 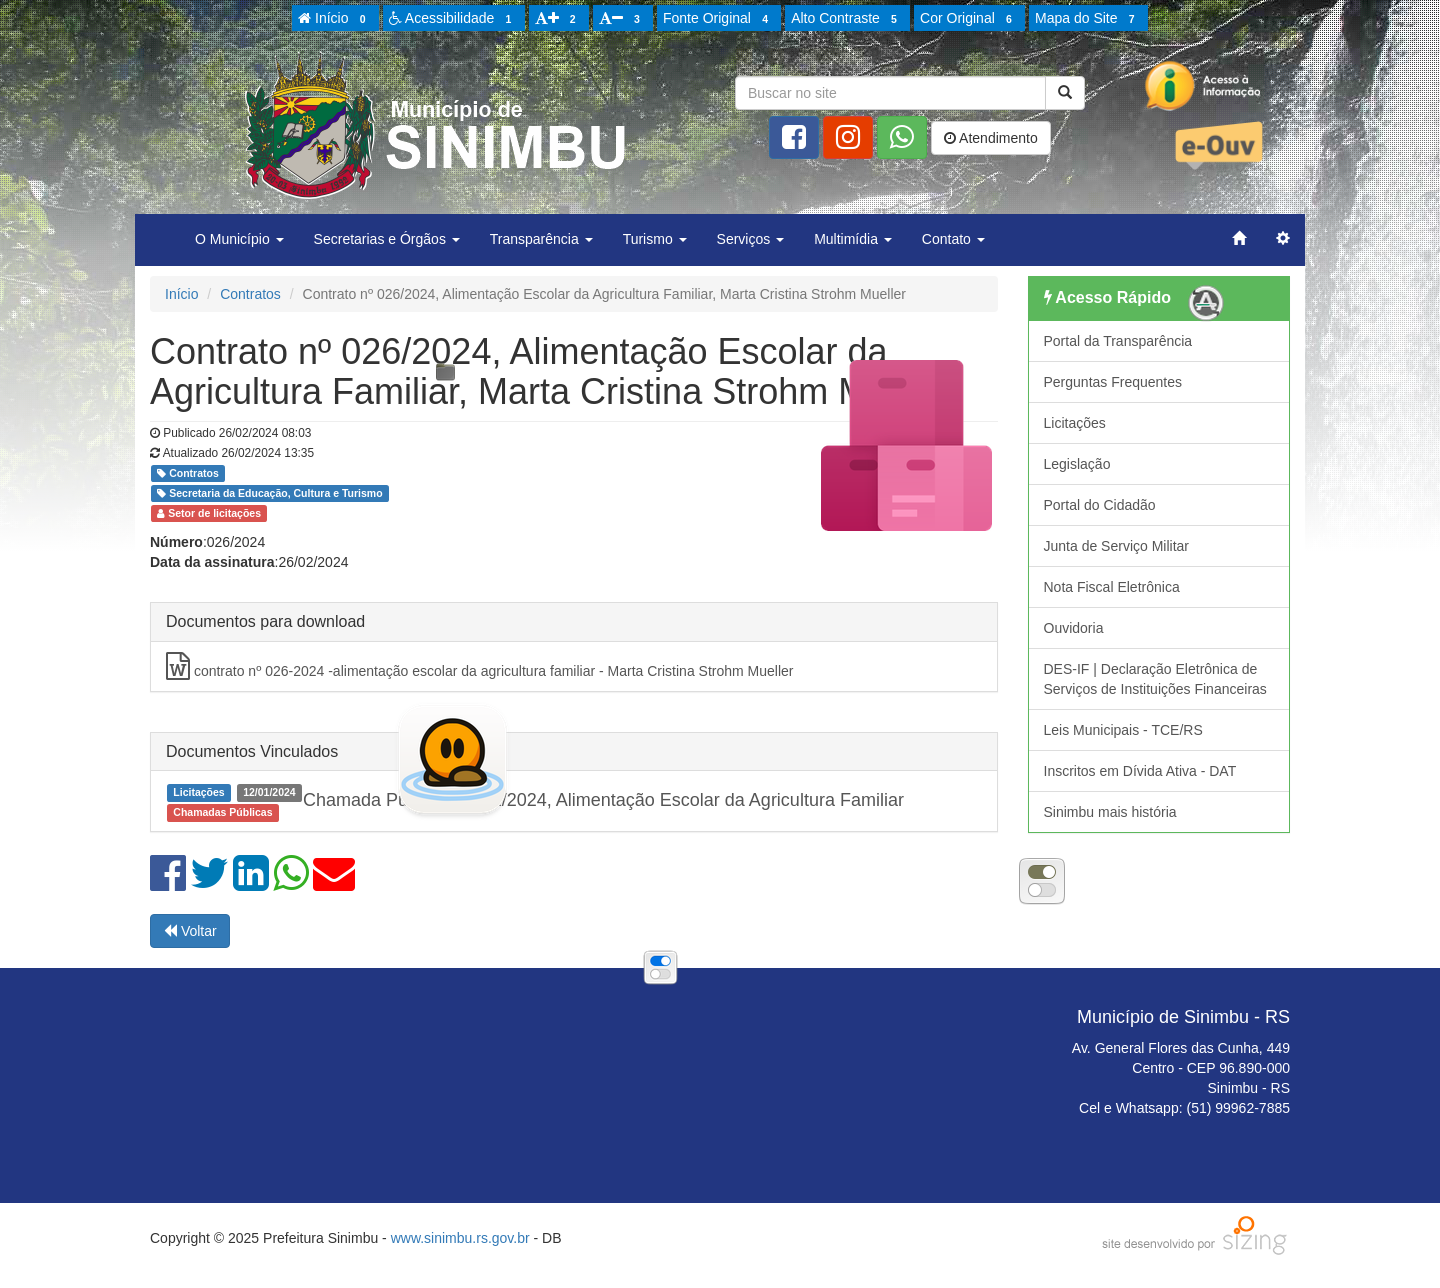 I want to click on open unity tweak tool settings, so click(x=660, y=967).